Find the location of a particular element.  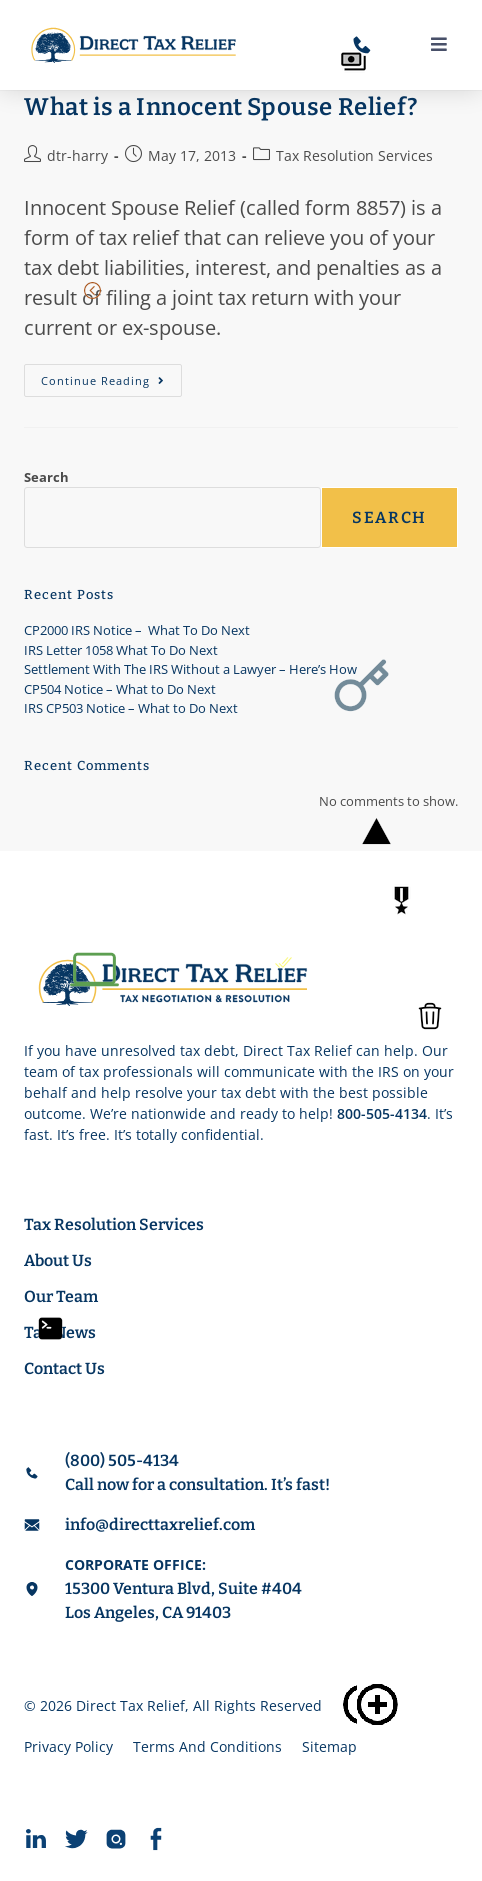

add a duplicate control point is located at coordinates (370, 1704).